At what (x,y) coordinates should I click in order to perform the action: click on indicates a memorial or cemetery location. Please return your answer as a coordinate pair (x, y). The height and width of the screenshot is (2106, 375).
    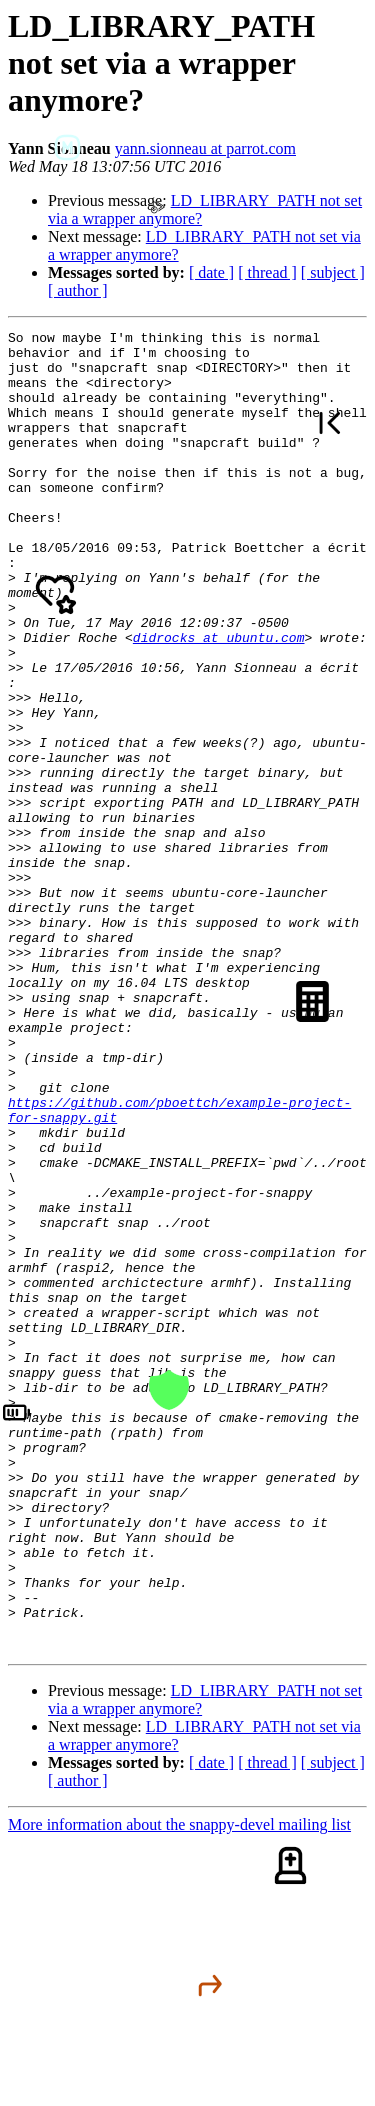
    Looking at the image, I should click on (290, 1864).